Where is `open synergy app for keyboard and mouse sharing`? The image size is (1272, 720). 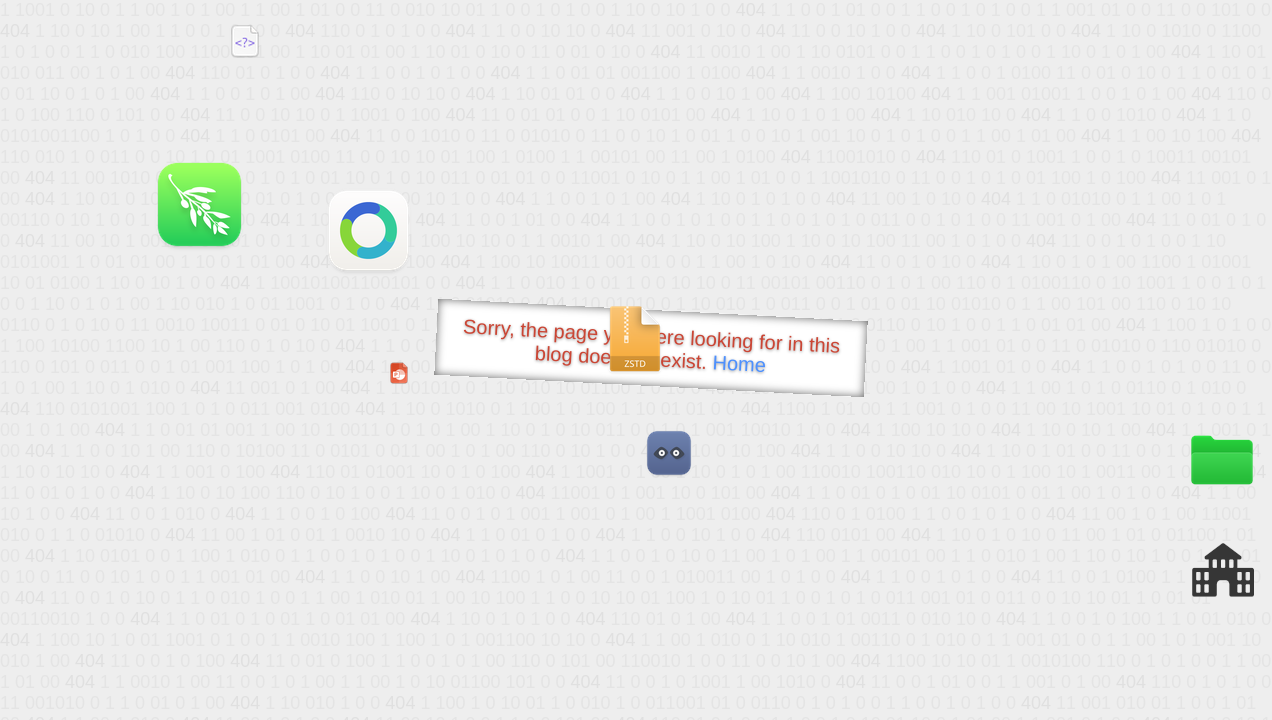
open synergy app for keyboard and mouse sharing is located at coordinates (368, 230).